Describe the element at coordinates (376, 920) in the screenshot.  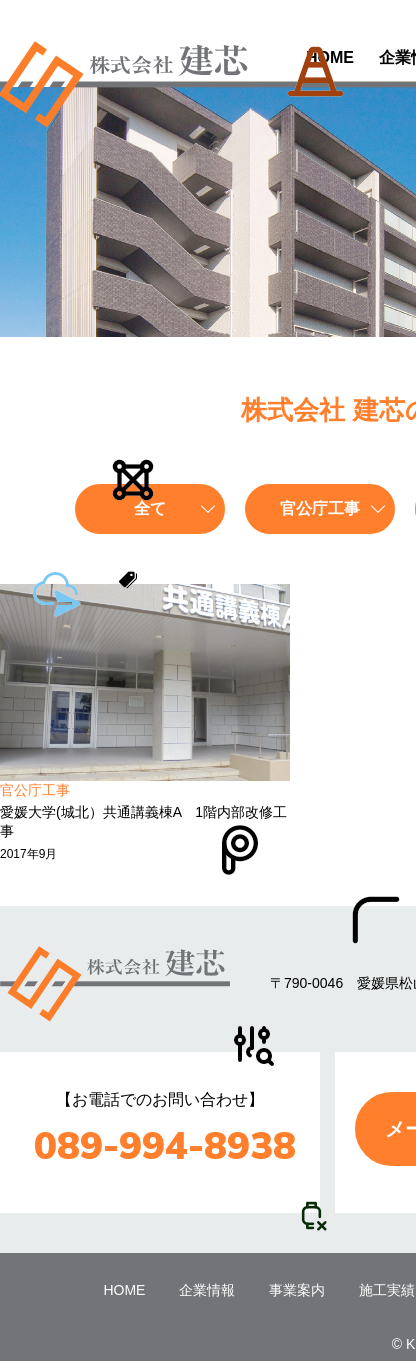
I see `apply rounded corners to a selected element` at that location.